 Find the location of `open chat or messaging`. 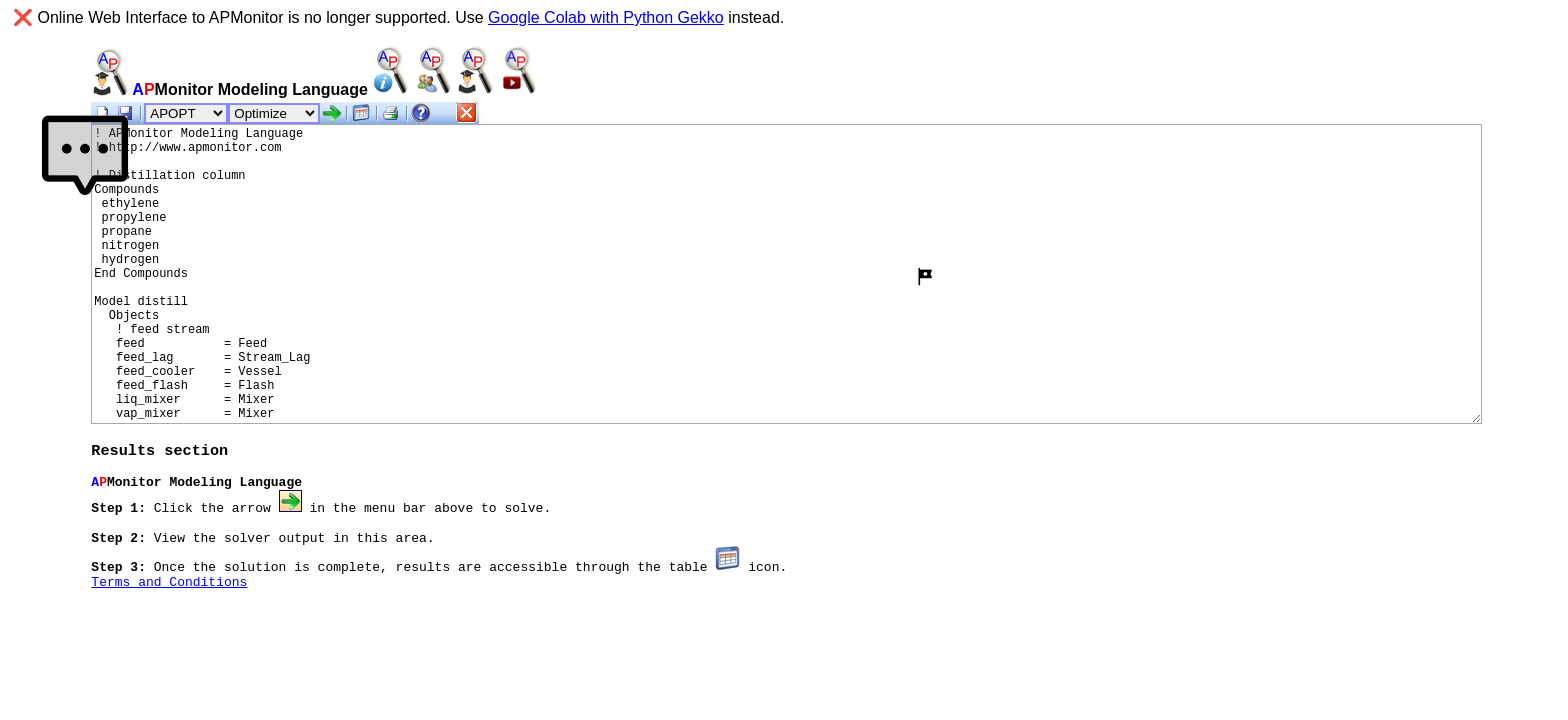

open chat or messaging is located at coordinates (85, 152).